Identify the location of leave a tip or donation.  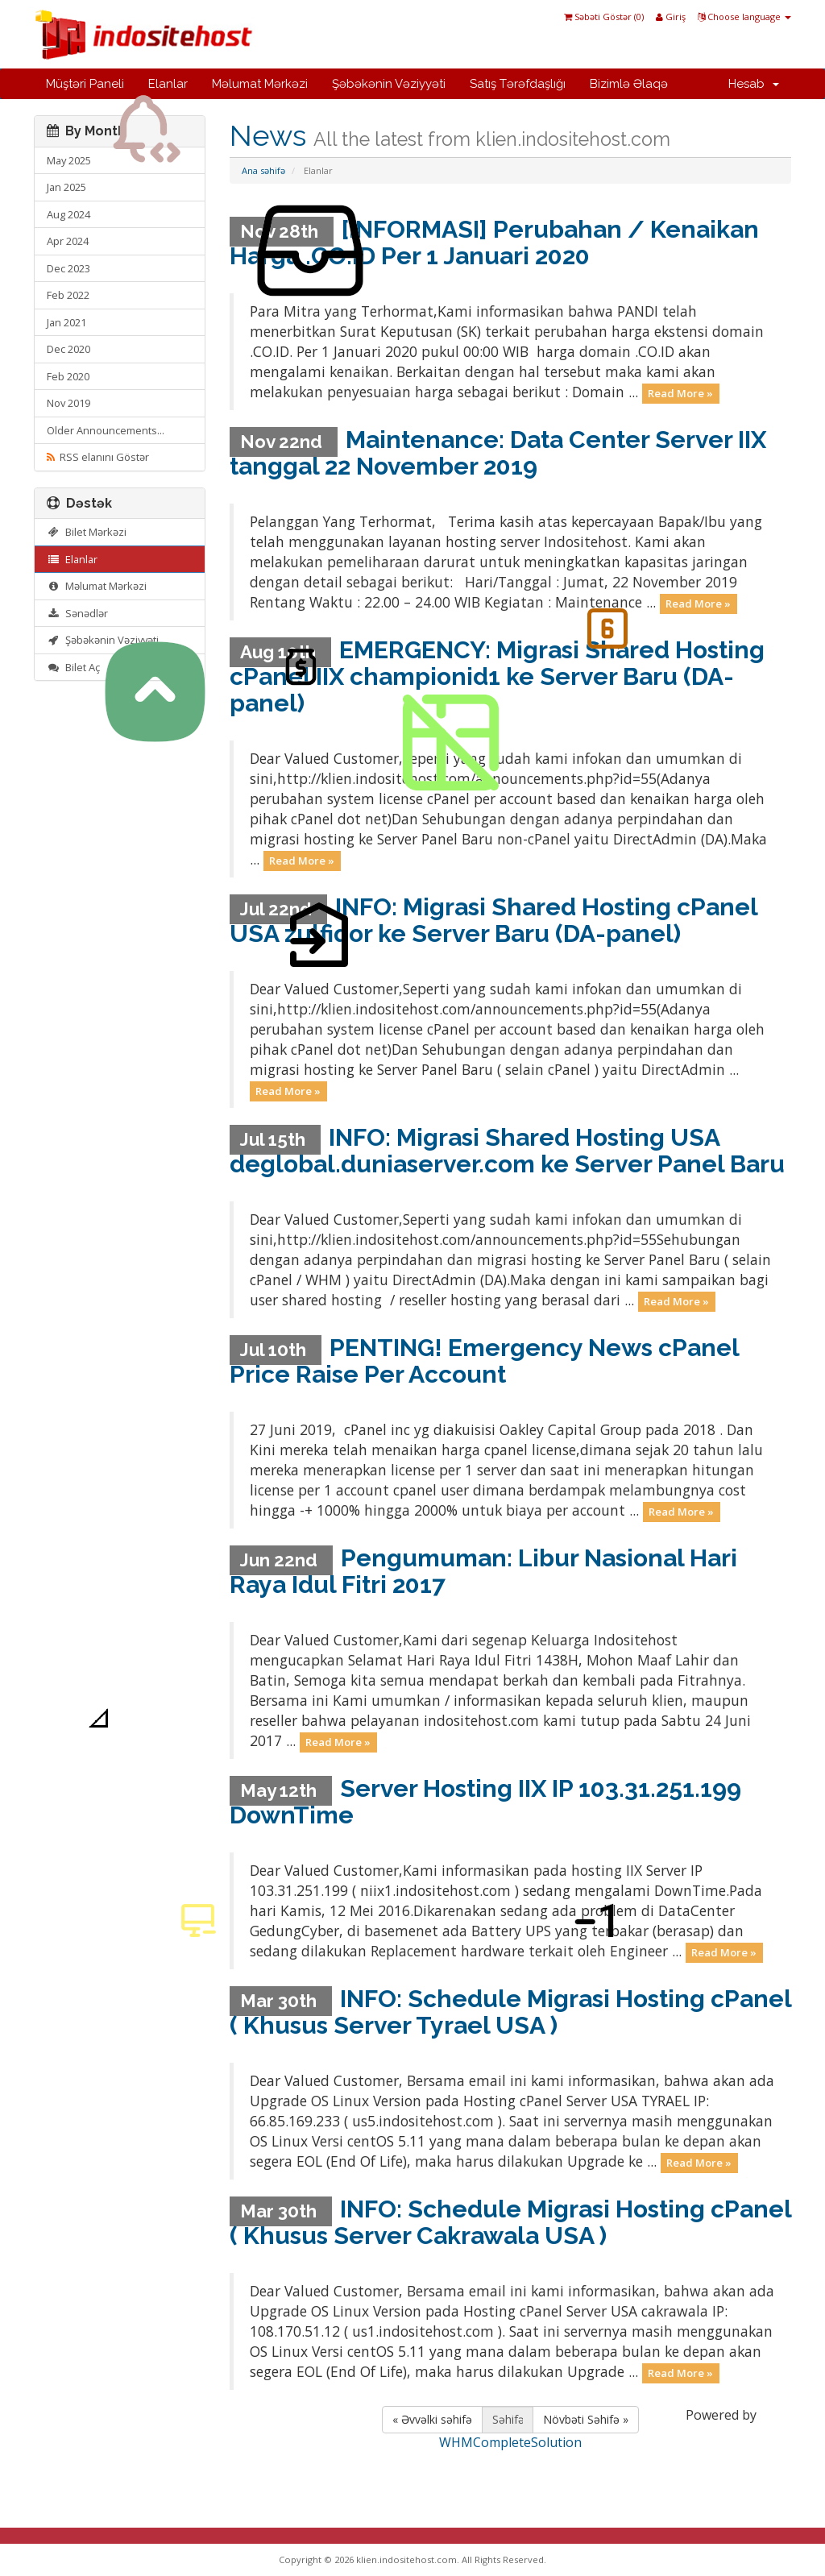
(301, 666).